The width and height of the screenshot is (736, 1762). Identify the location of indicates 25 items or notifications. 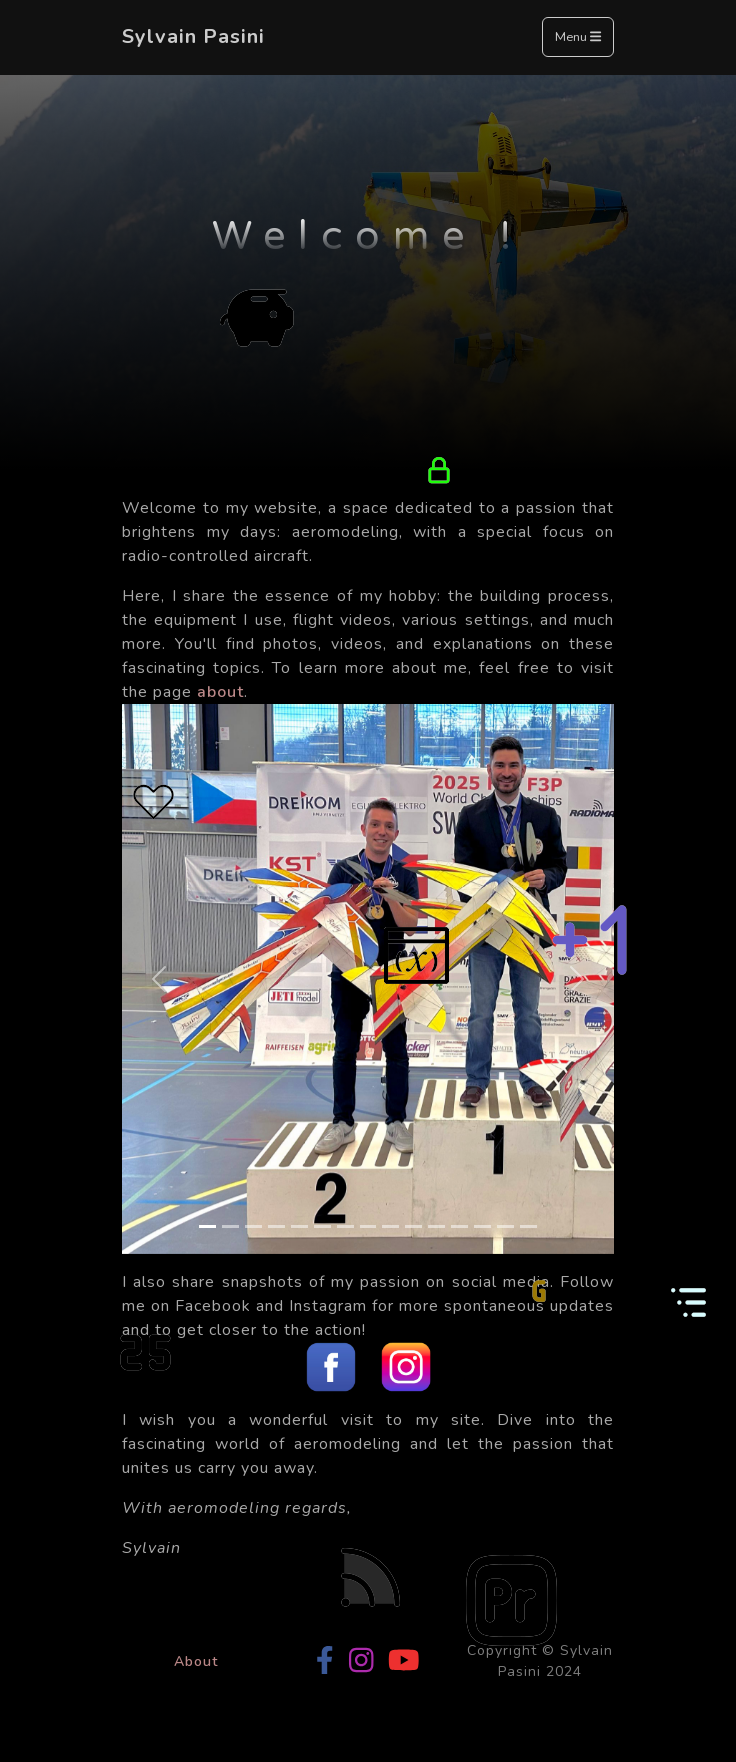
(145, 1352).